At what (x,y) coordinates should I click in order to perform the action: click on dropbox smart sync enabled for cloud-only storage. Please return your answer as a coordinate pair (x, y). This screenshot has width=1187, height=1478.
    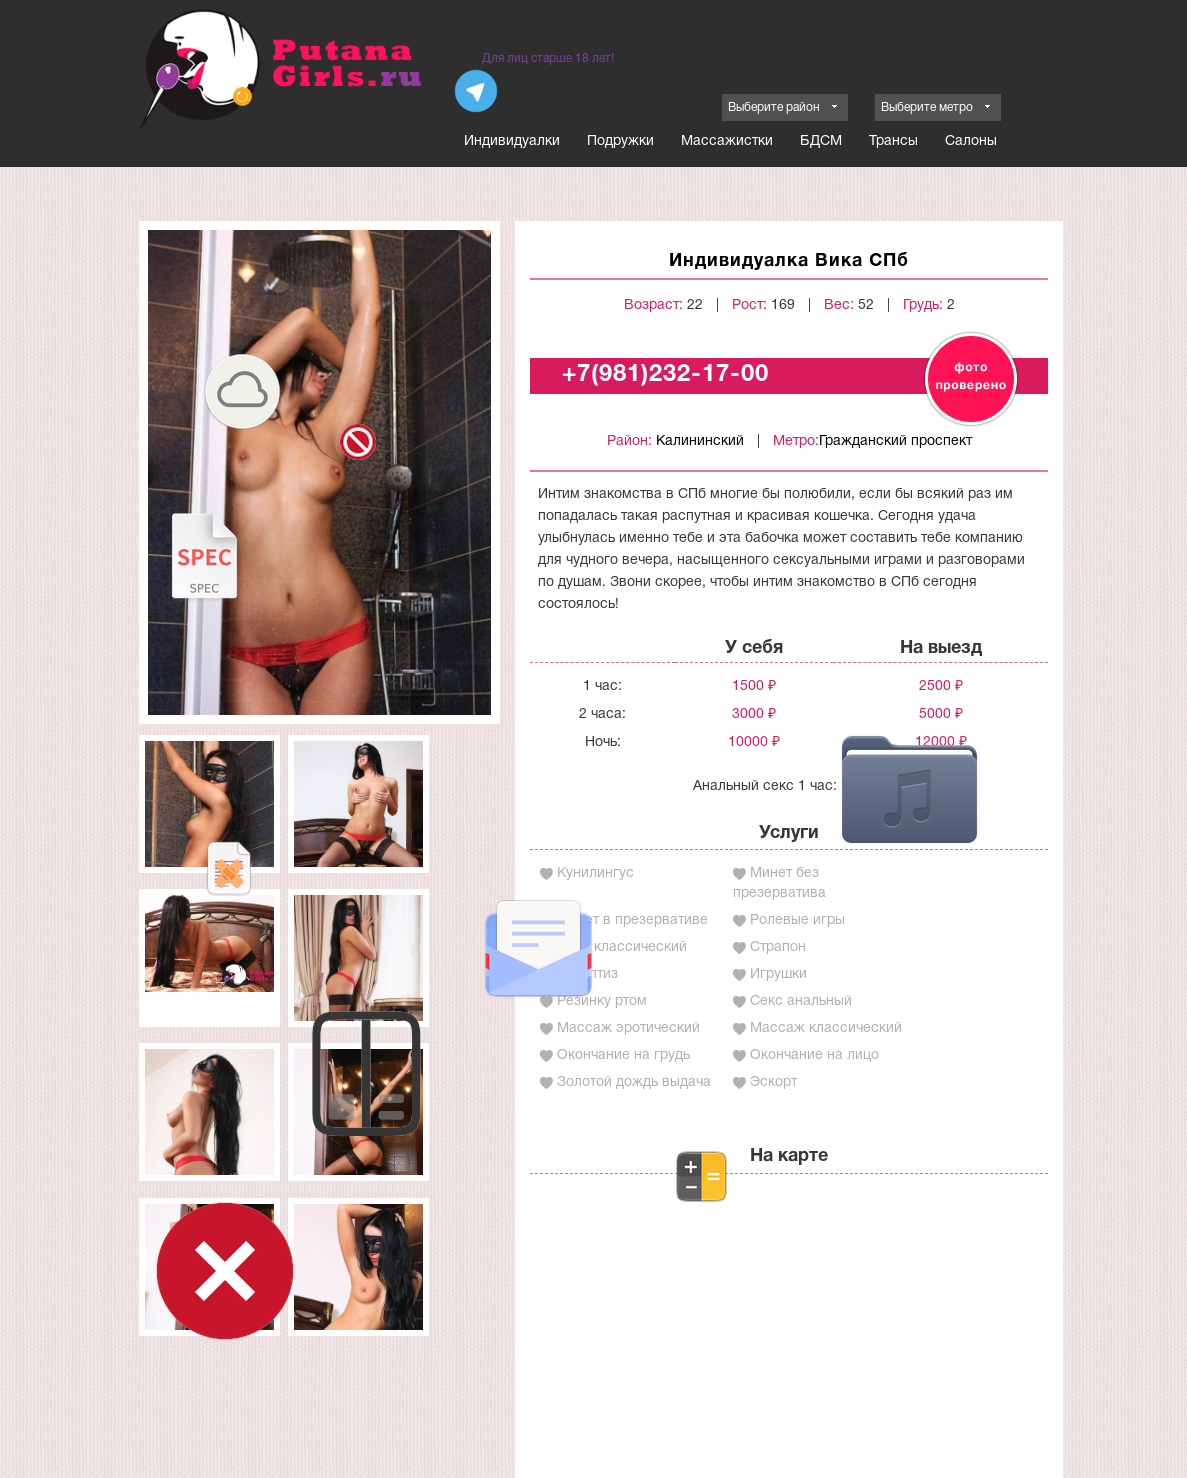
    Looking at the image, I should click on (242, 391).